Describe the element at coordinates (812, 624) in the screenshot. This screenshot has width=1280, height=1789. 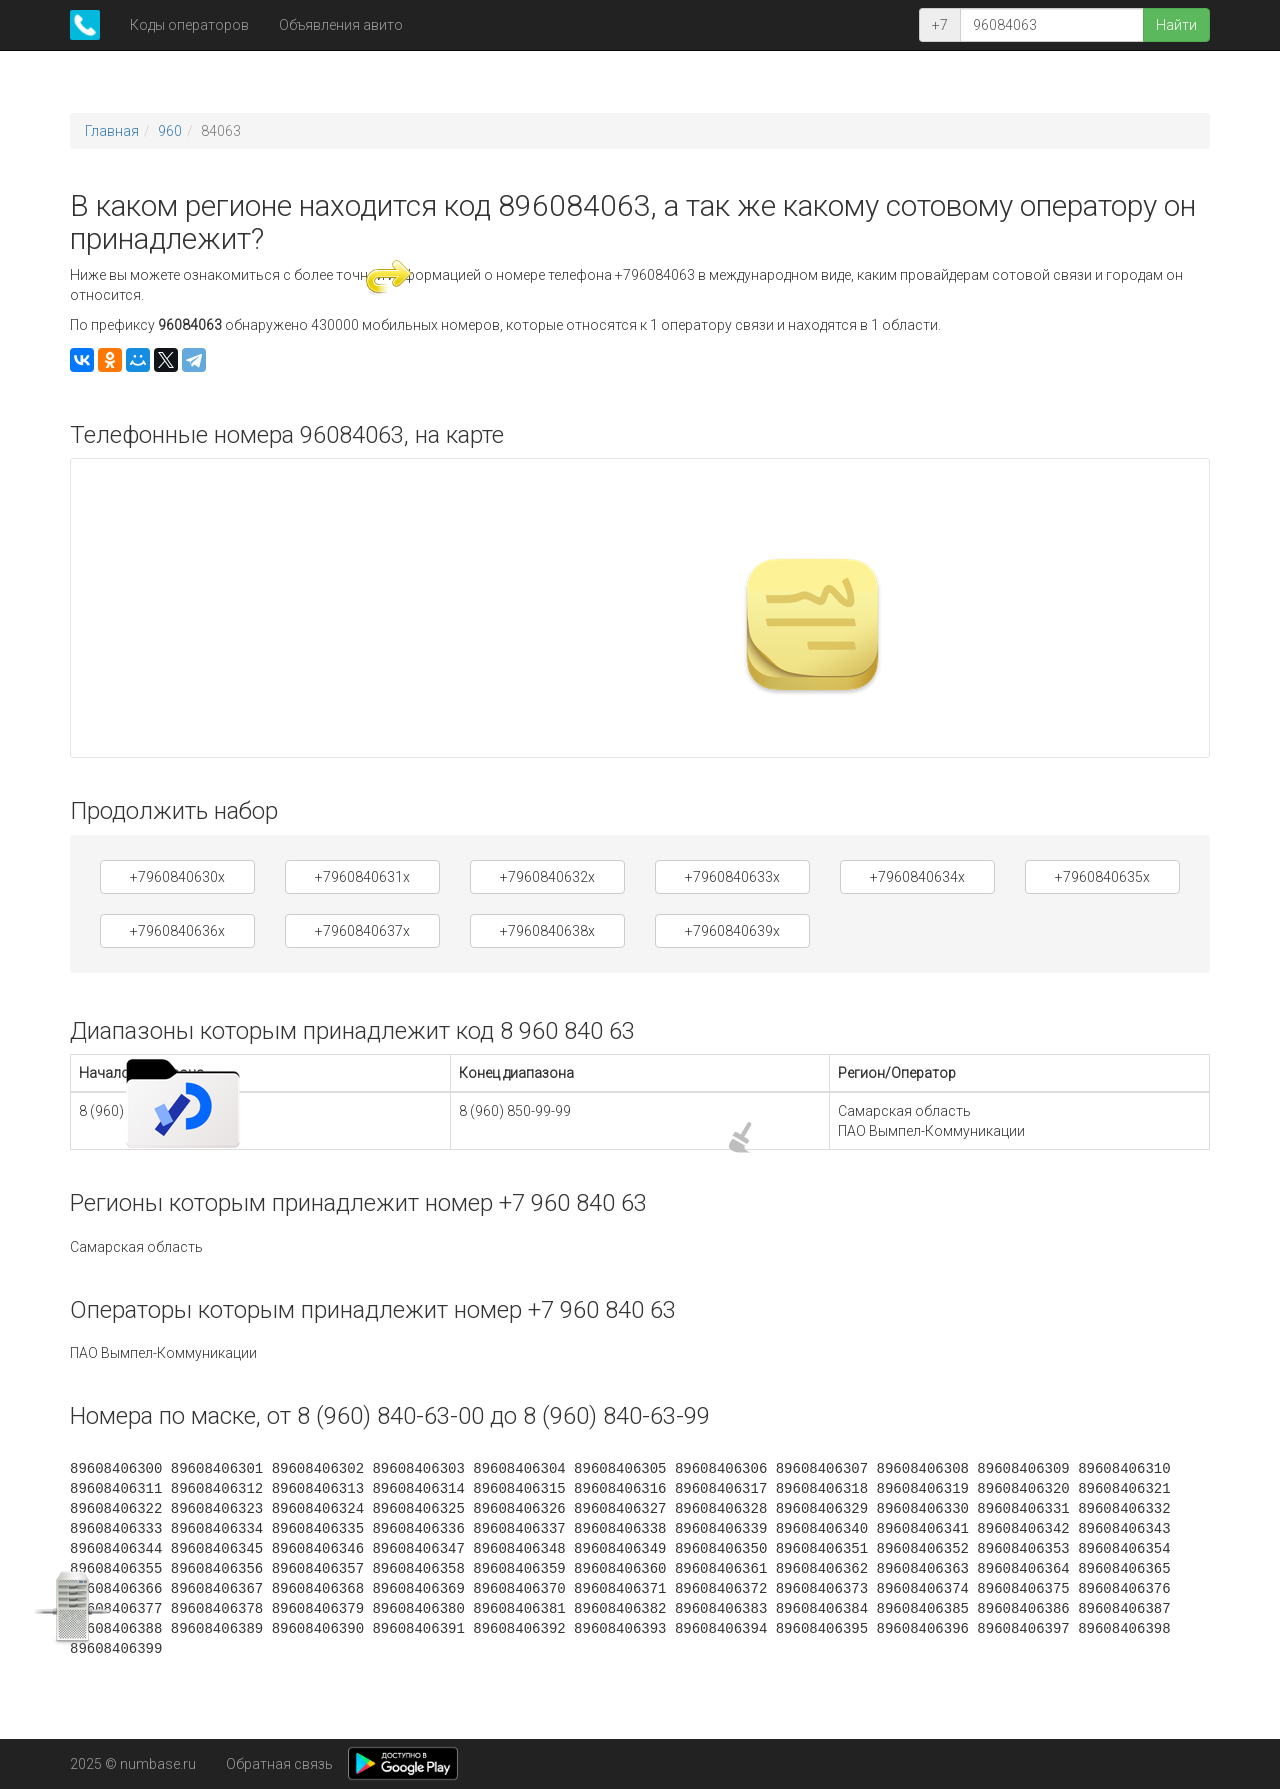
I see `open the stickies app for quick notes` at that location.